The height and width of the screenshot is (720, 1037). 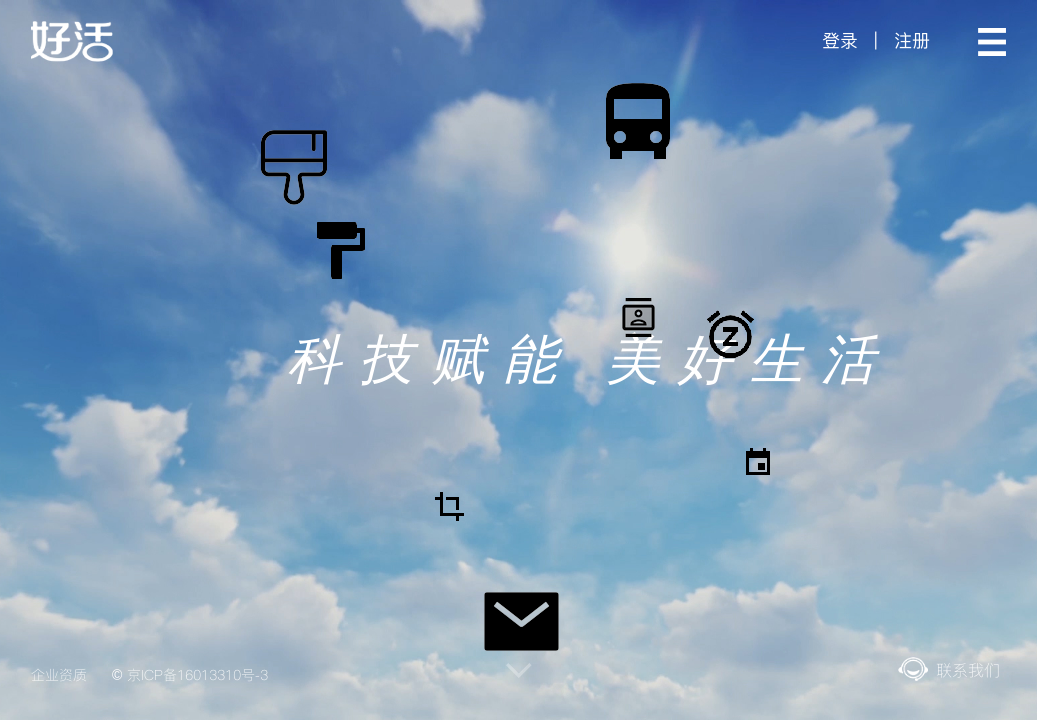 I want to click on access painting or drawing tools, so click(x=294, y=166).